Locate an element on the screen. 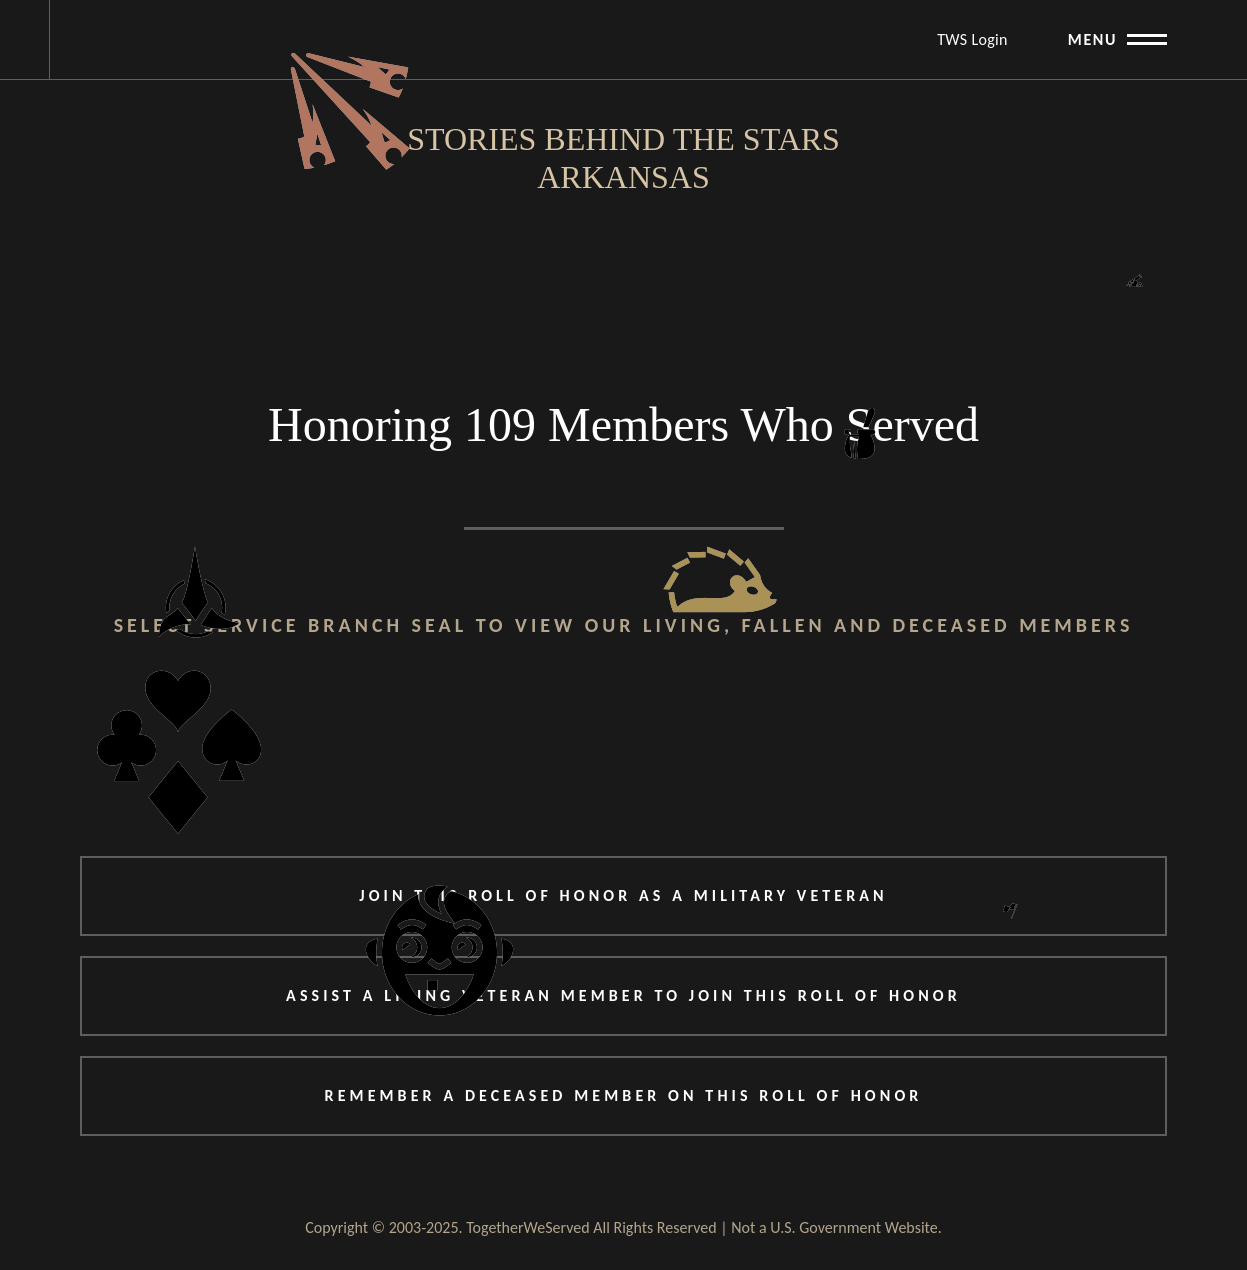  access parenting or baby-related features is located at coordinates (439, 950).